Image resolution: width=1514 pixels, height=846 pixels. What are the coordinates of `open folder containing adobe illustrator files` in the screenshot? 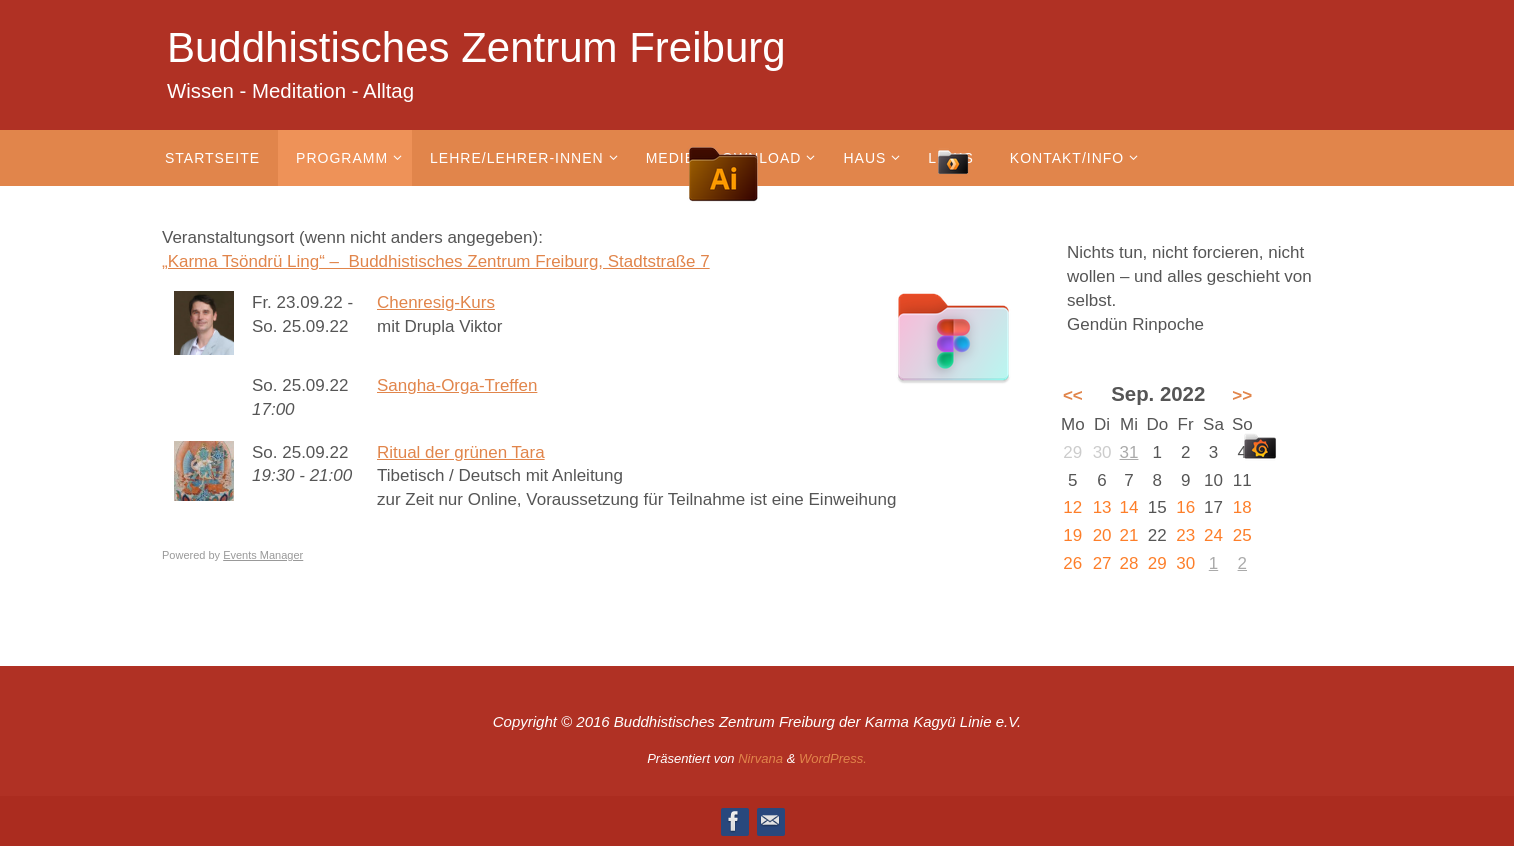 It's located at (723, 176).